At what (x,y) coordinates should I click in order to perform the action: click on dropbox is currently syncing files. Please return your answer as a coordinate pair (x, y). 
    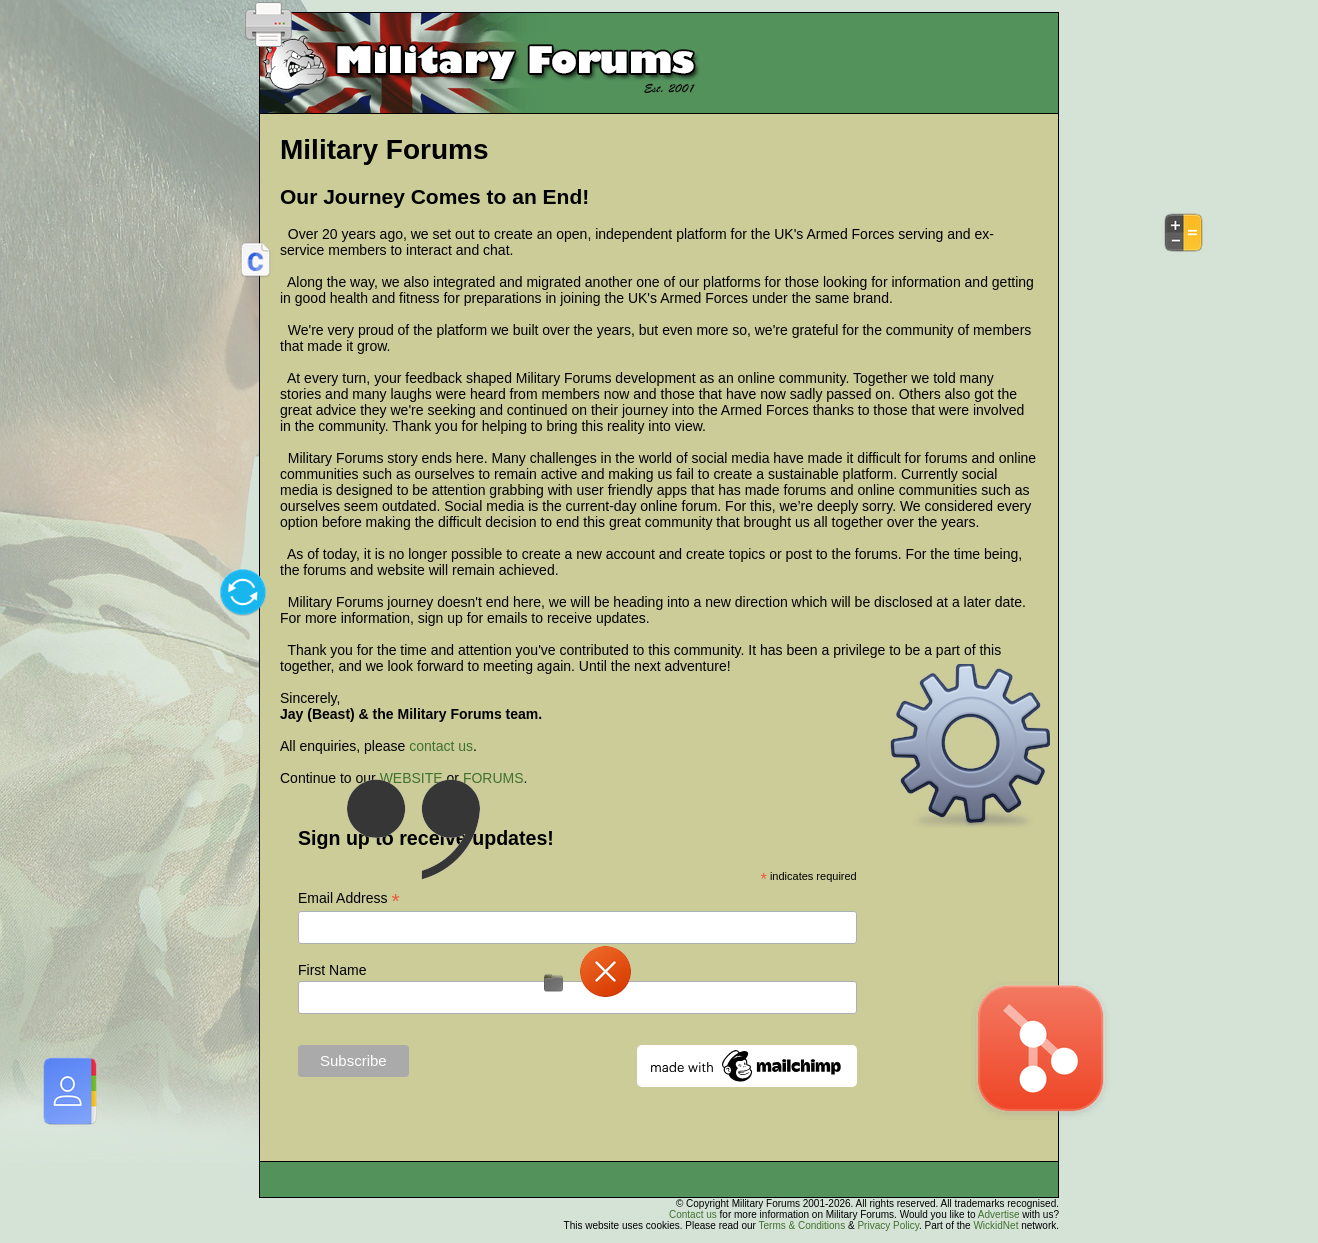
    Looking at the image, I should click on (243, 592).